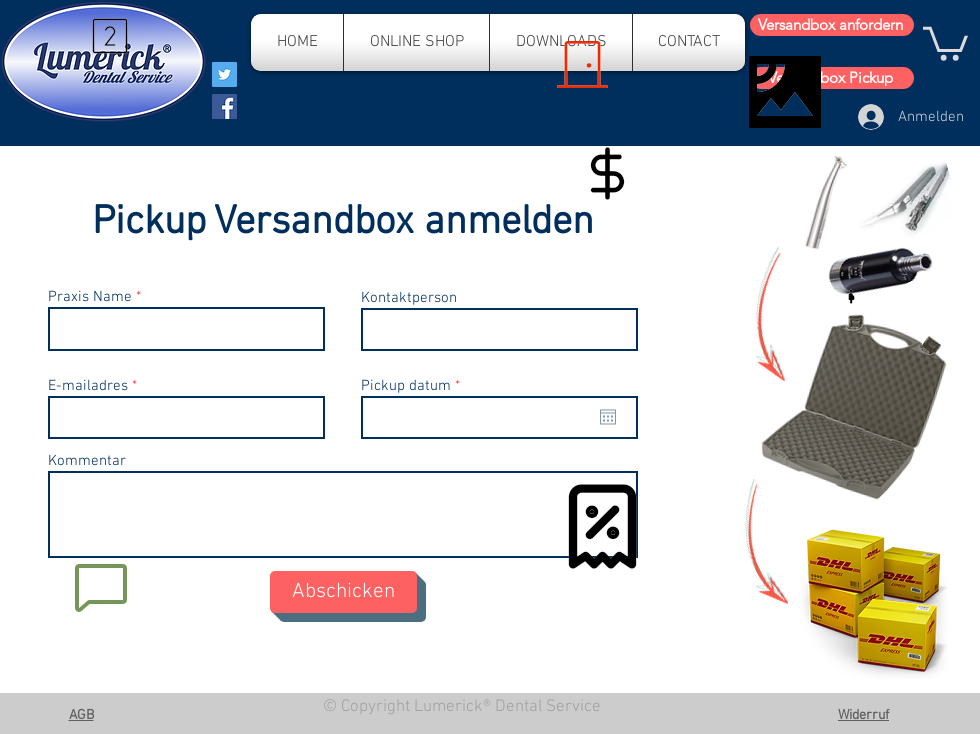 The image size is (980, 734). I want to click on view tax receipt or invoice, so click(602, 526).